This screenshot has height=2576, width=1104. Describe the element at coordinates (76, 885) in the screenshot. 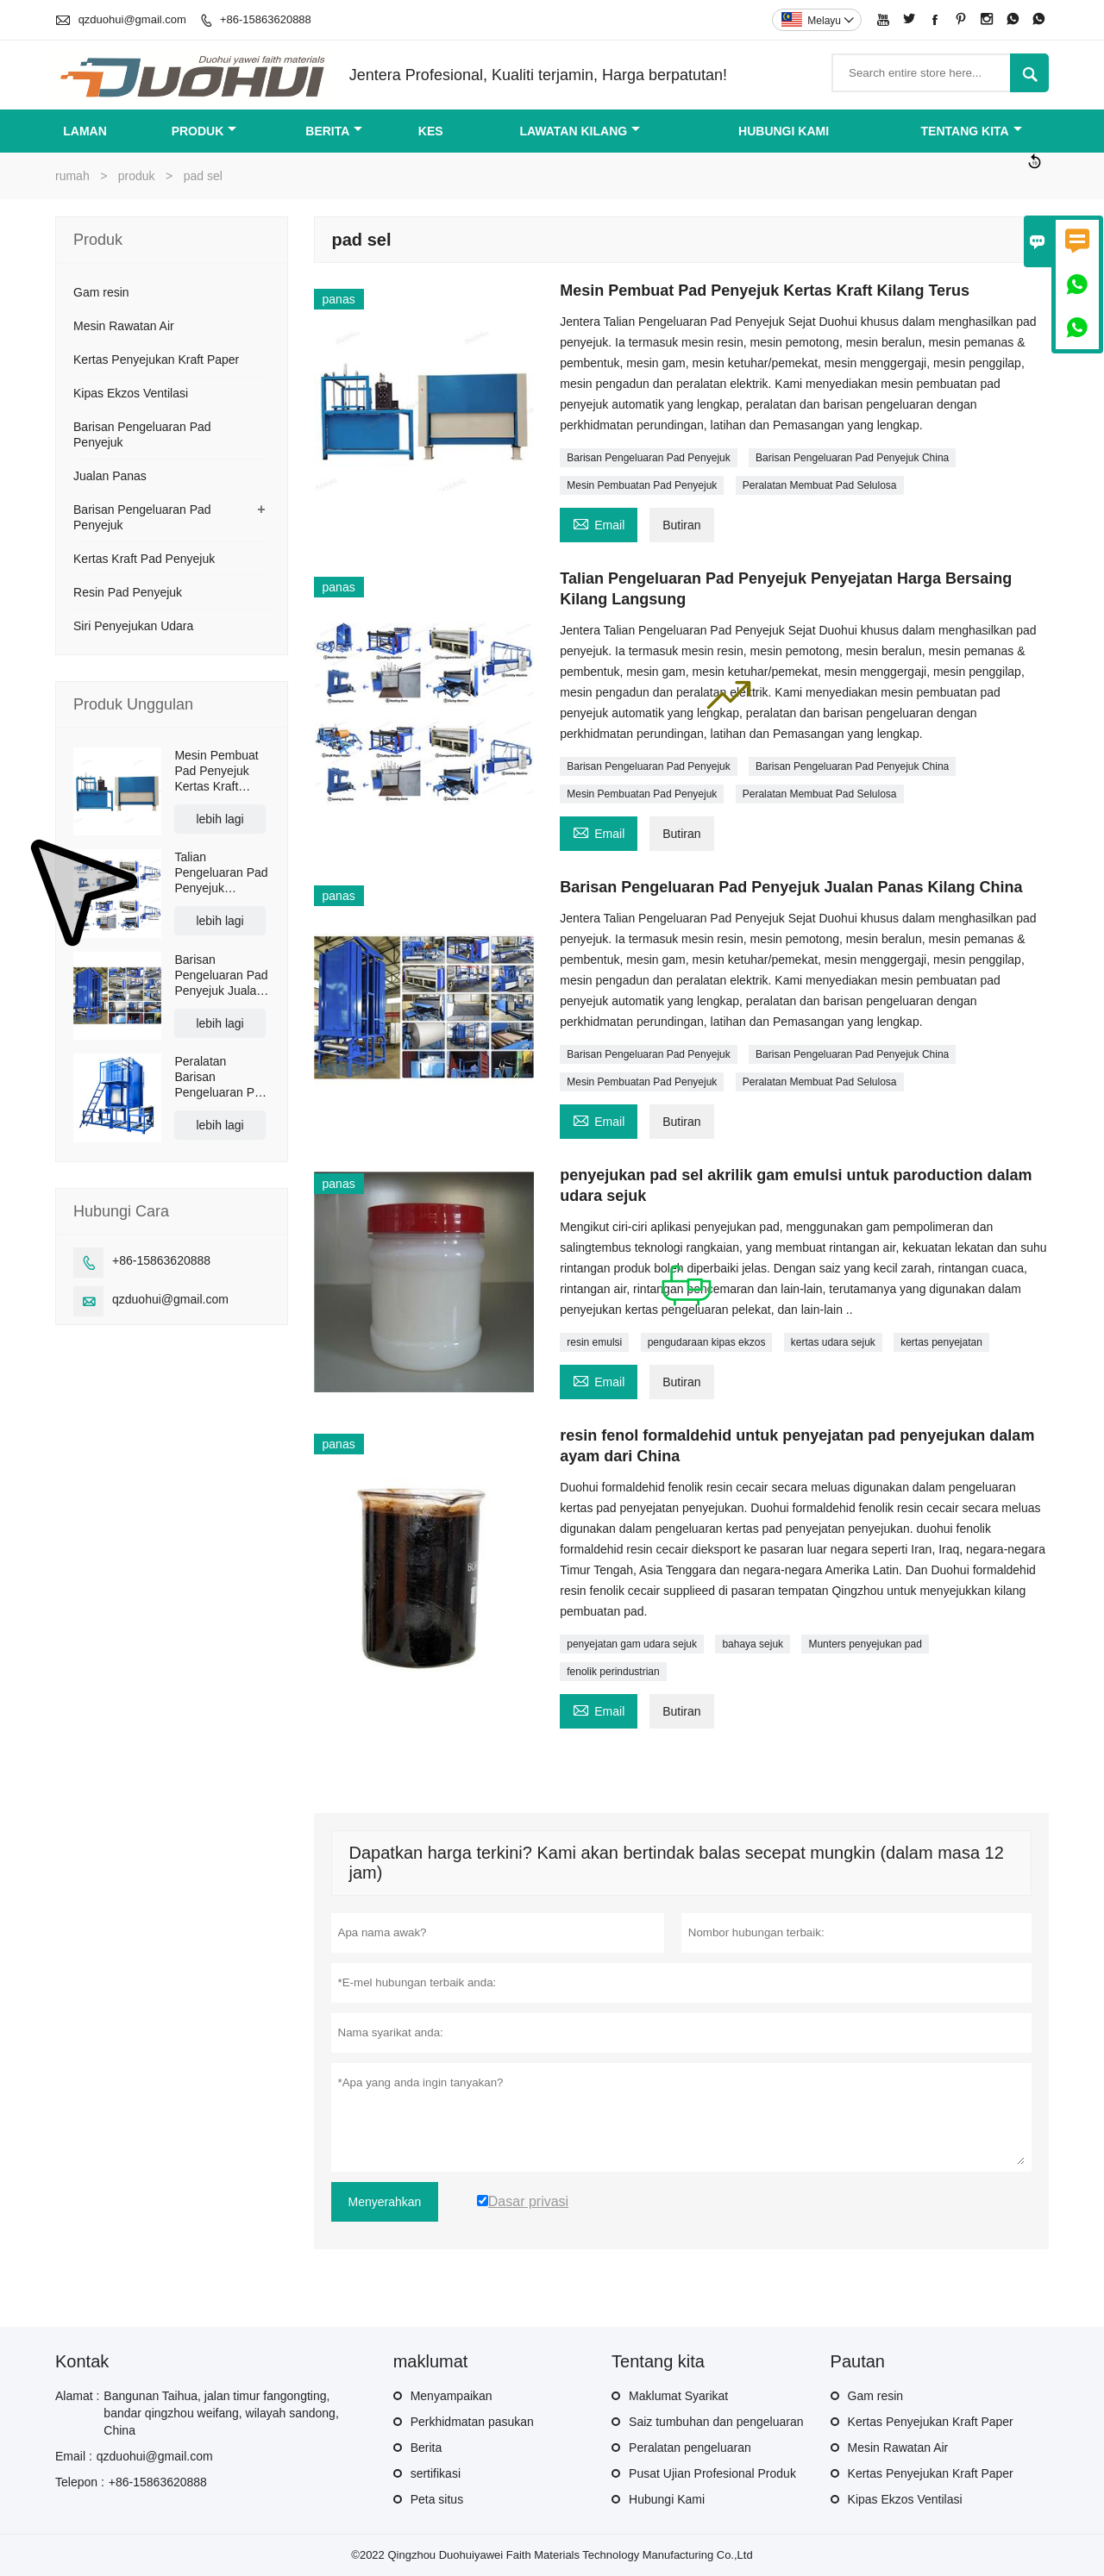

I see `tap to navigate to destination` at that location.